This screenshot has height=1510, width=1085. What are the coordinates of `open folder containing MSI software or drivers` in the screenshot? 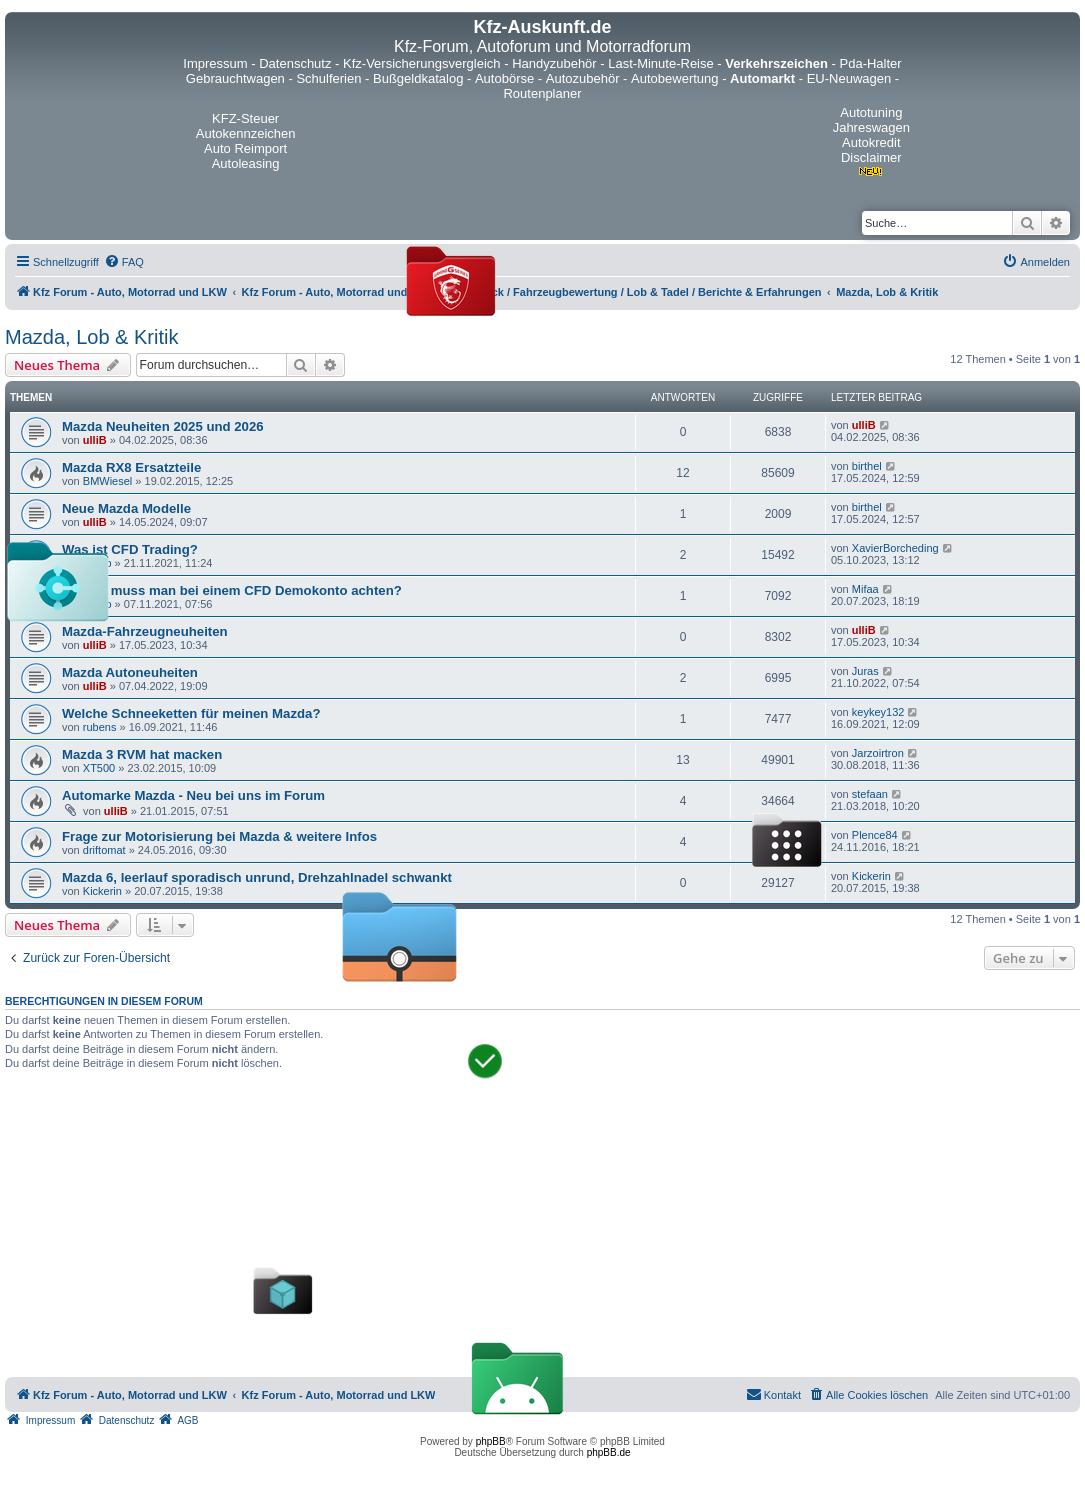 It's located at (450, 283).